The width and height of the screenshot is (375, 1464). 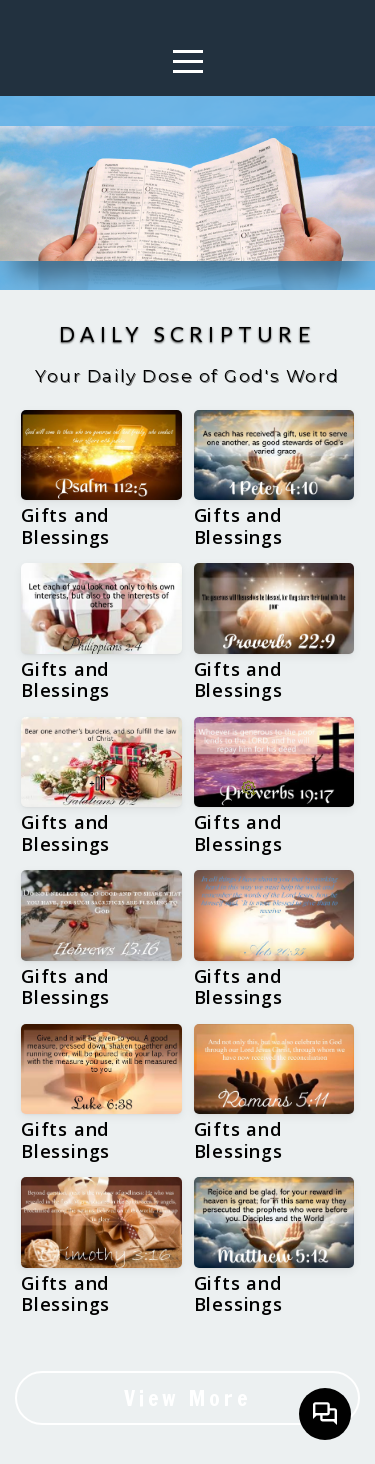 I want to click on download or export settings, so click(x=248, y=787).